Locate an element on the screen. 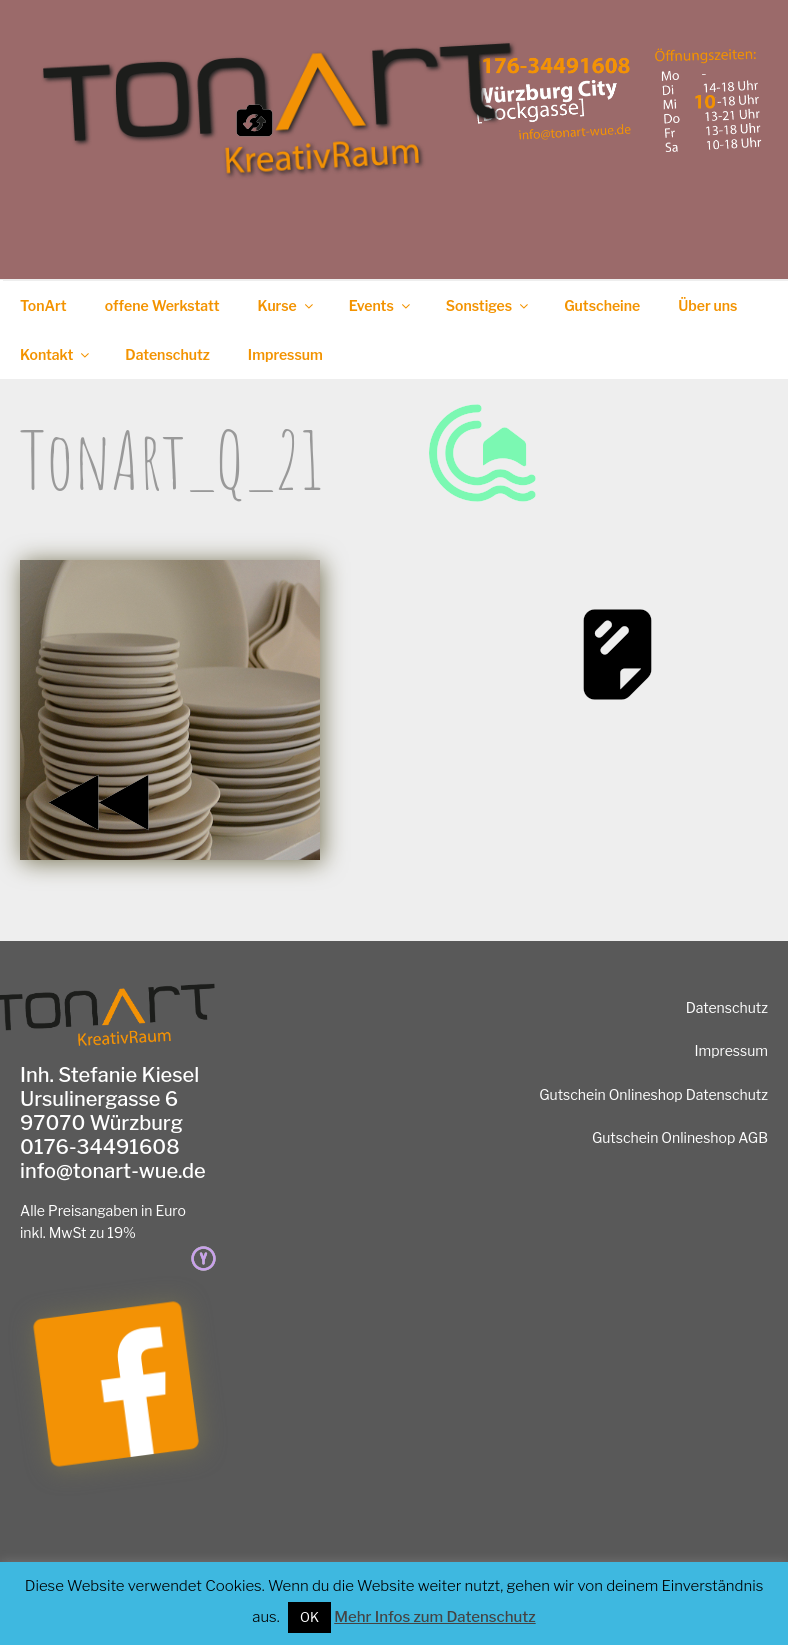  view or access plastic sheet material is located at coordinates (617, 654).